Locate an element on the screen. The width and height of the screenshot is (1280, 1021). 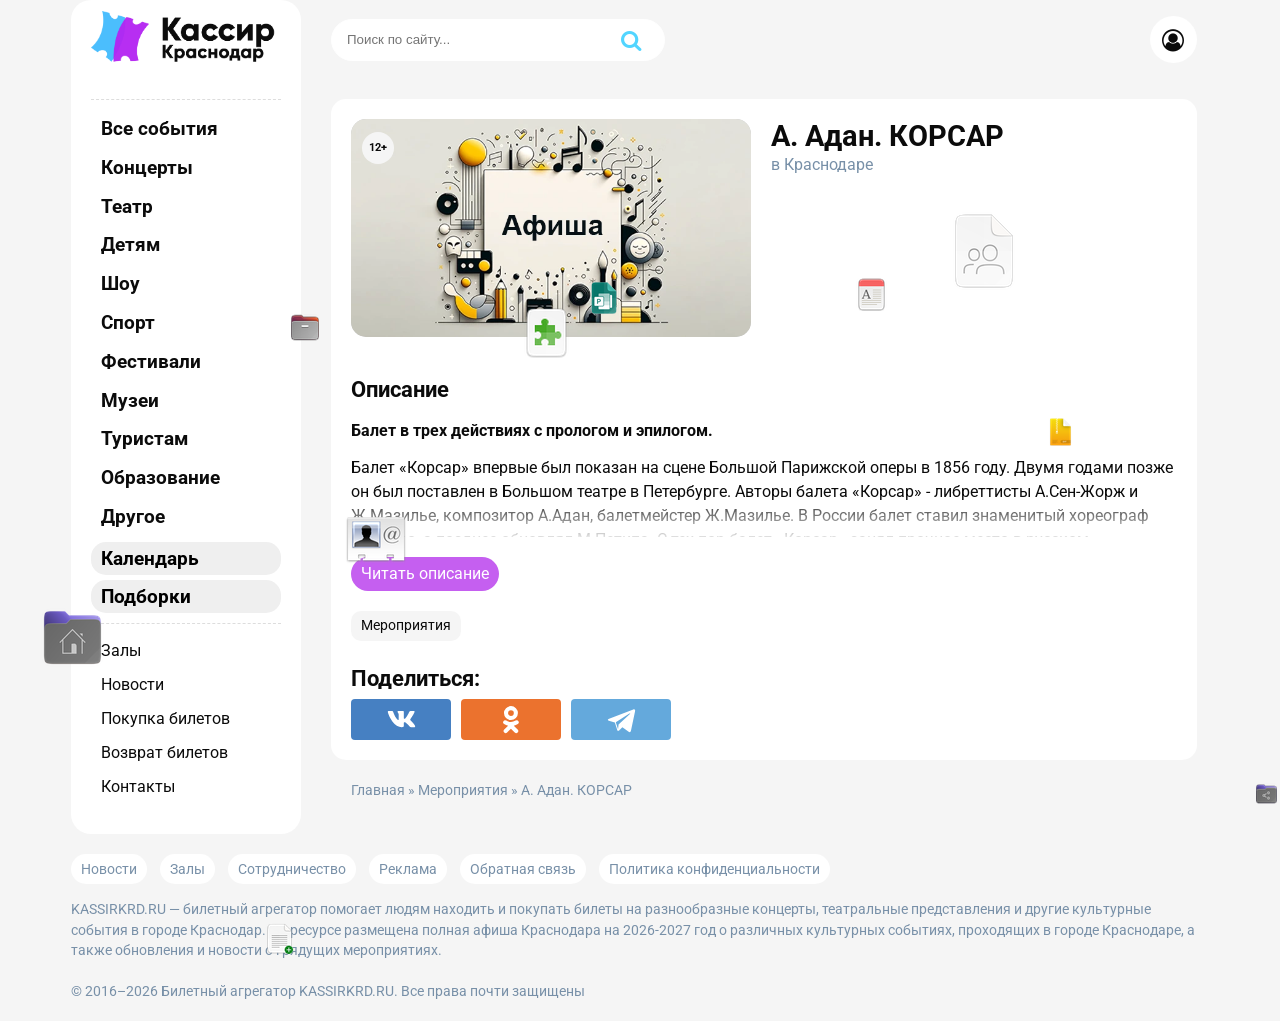
create a new document is located at coordinates (279, 938).